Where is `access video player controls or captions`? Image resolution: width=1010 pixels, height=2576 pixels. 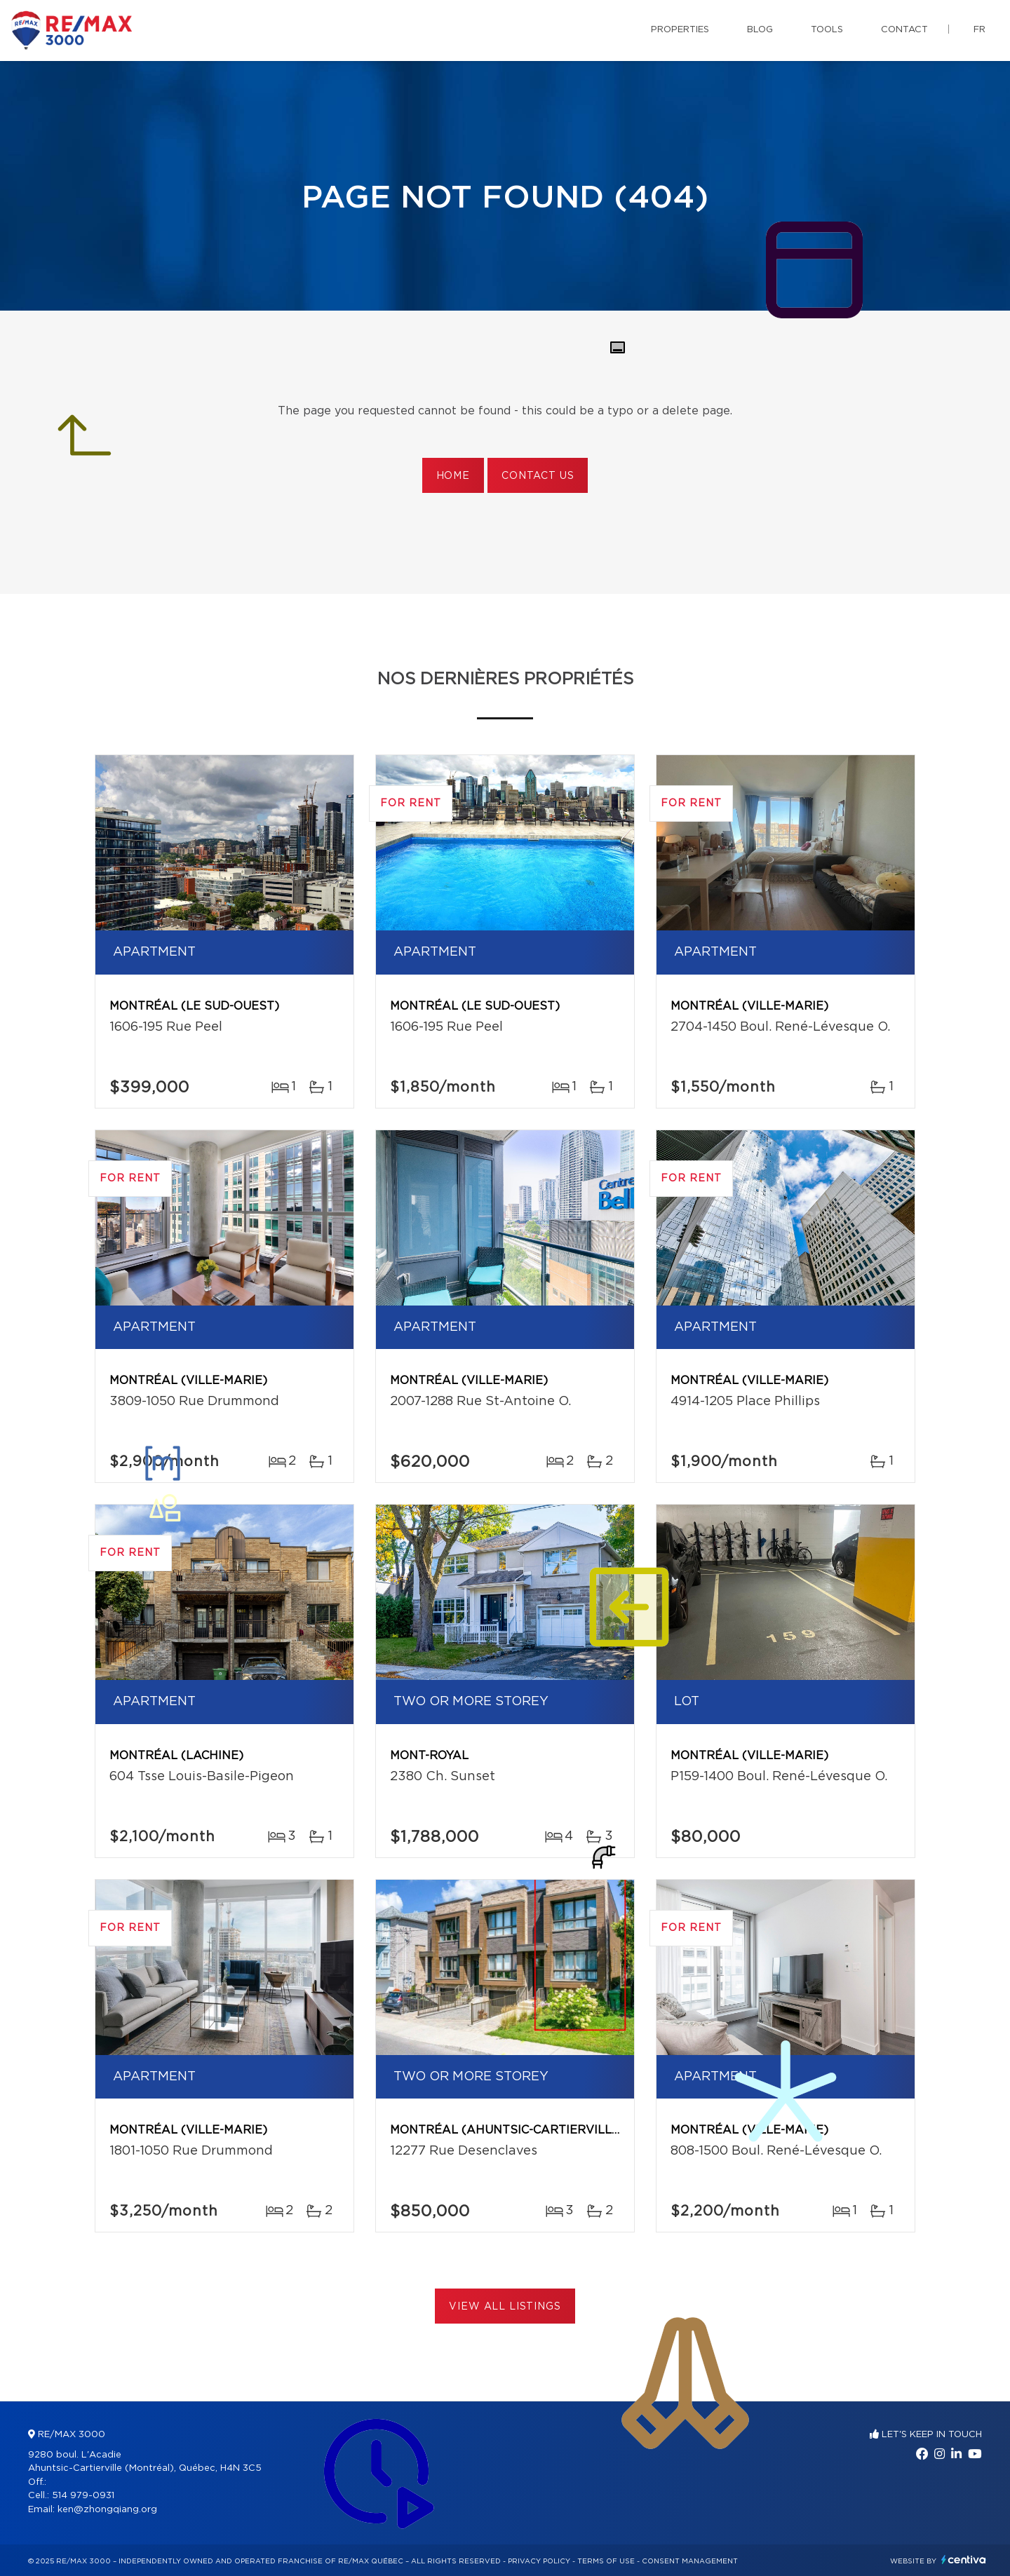
access video player controls or captions is located at coordinates (617, 347).